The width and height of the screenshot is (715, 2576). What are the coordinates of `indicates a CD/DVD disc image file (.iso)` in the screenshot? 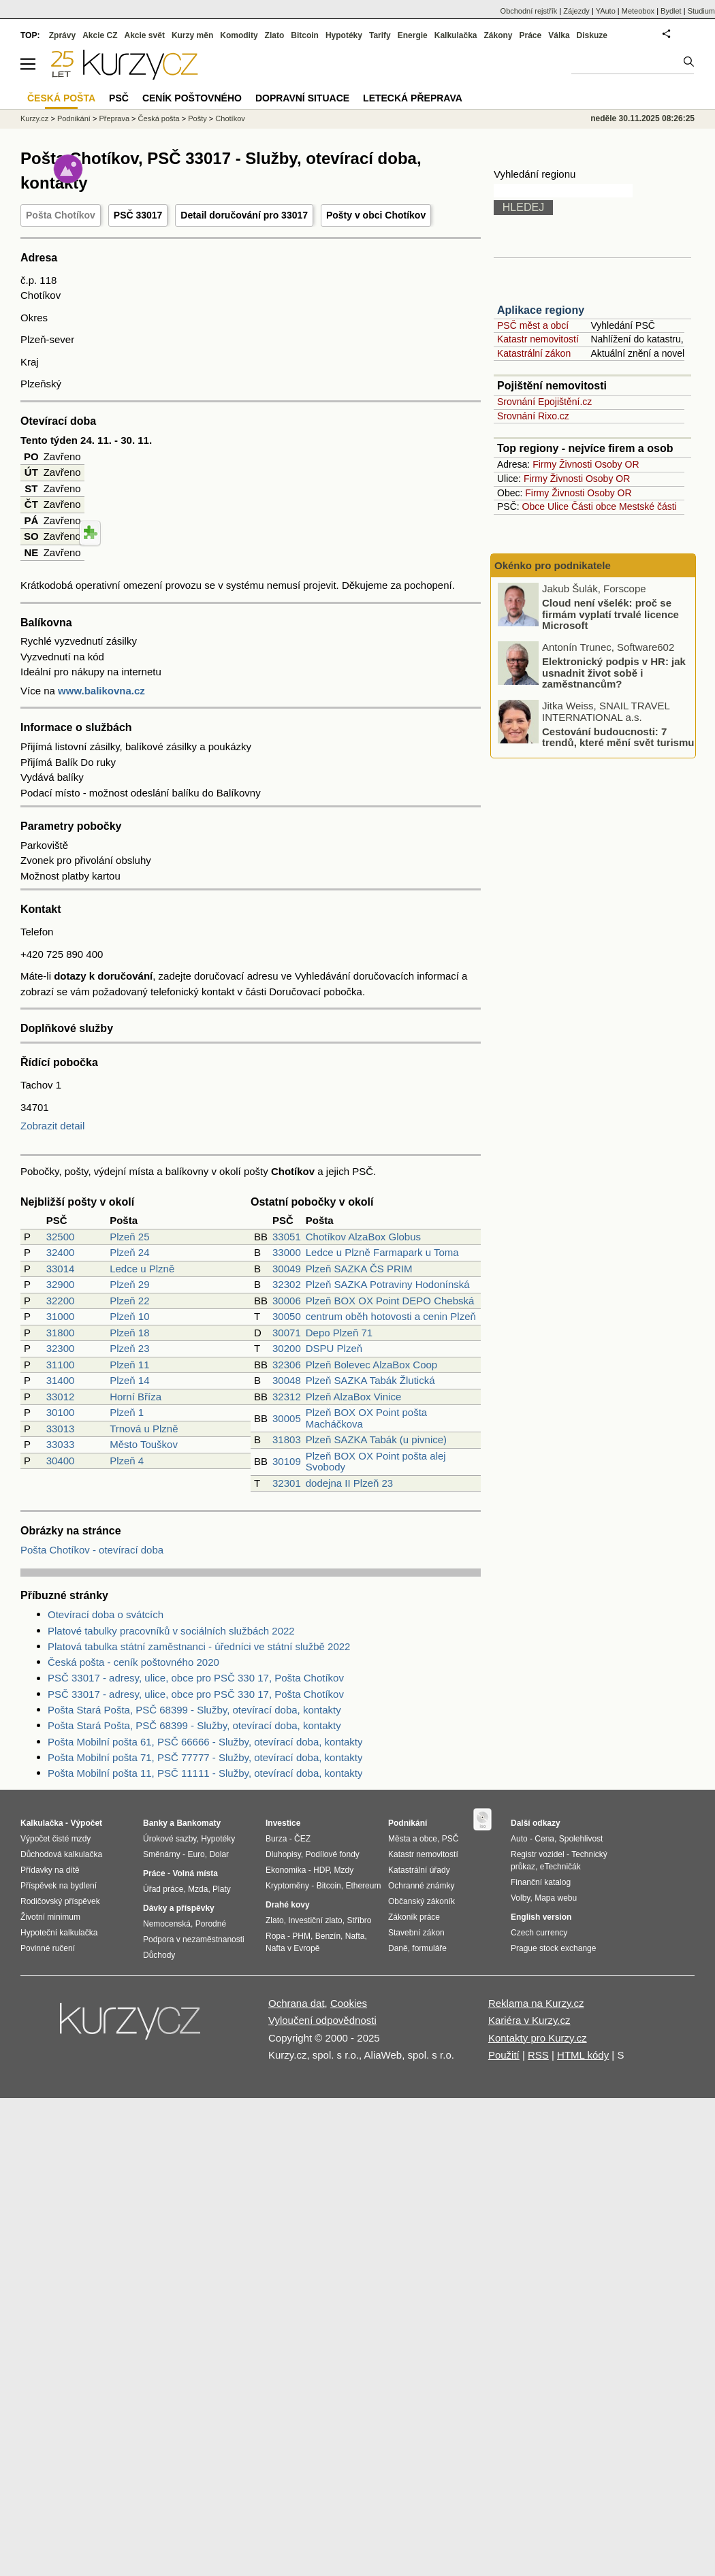 It's located at (482, 1819).